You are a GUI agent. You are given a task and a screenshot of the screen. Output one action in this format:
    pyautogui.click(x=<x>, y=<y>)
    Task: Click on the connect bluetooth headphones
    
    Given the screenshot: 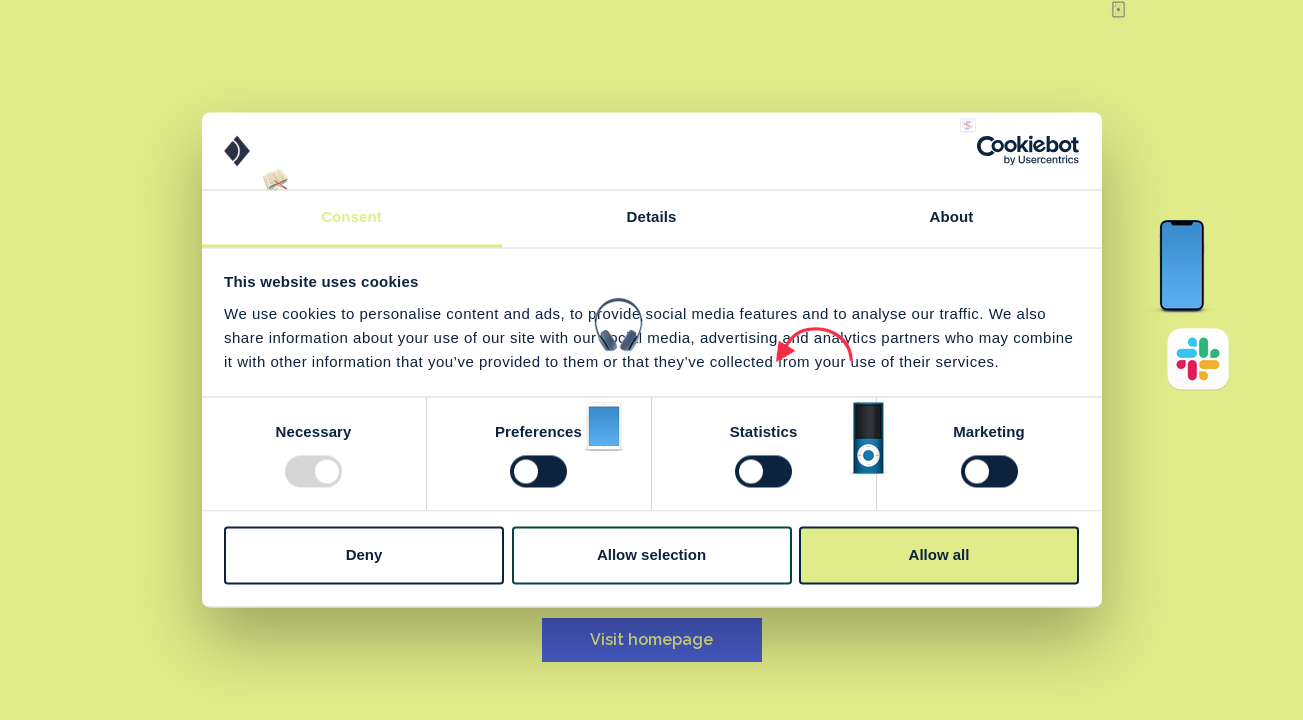 What is the action you would take?
    pyautogui.click(x=618, y=324)
    